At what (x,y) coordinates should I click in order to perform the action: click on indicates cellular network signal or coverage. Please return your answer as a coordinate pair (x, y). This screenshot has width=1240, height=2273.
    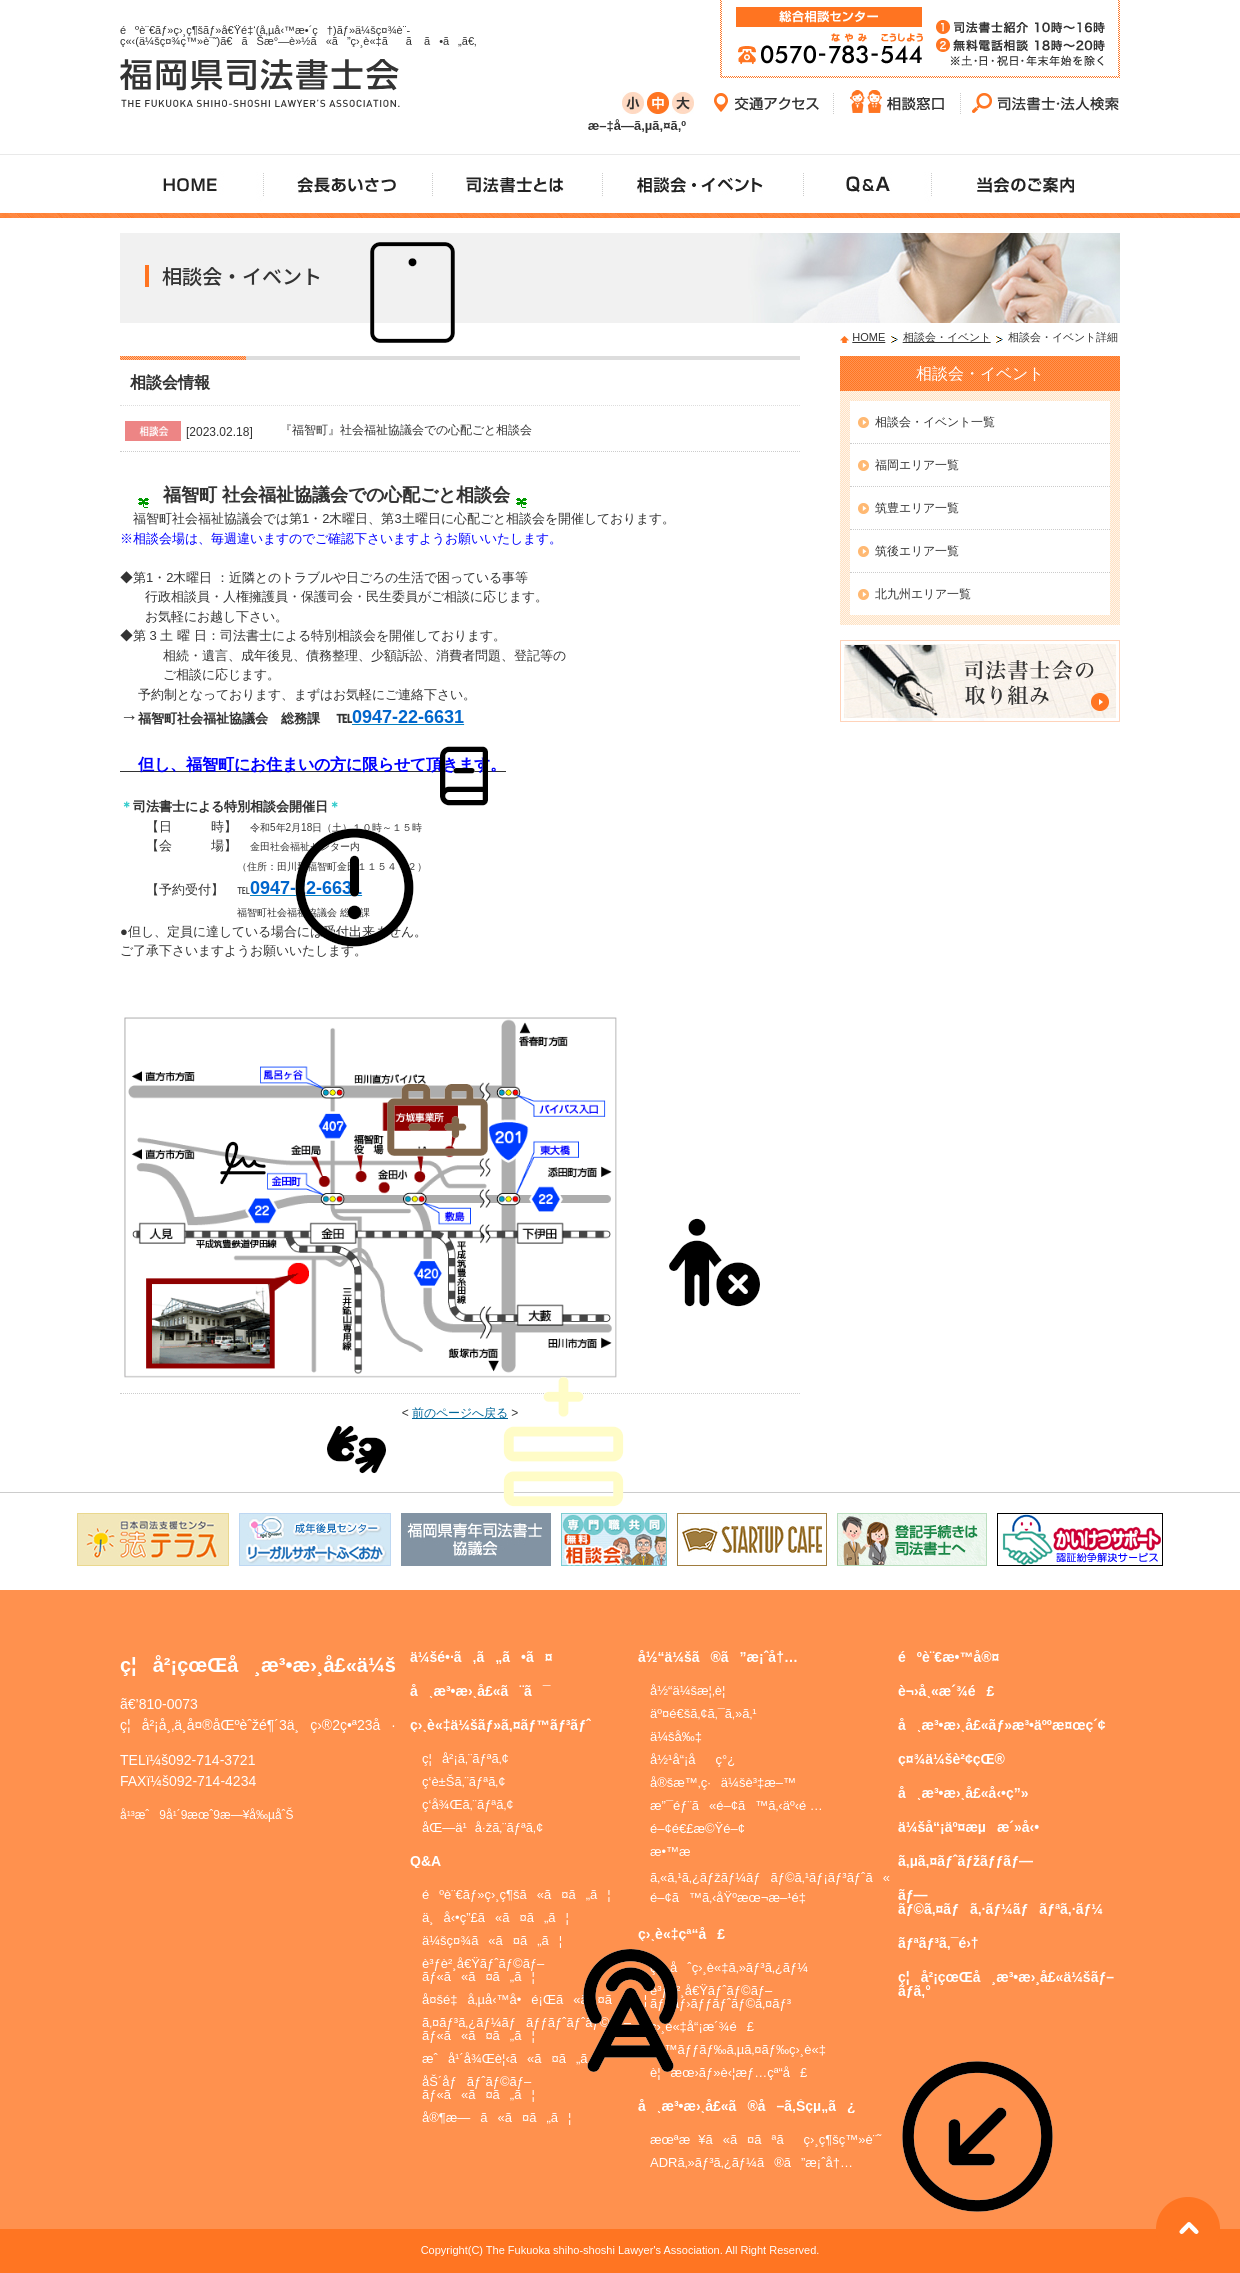
    Looking at the image, I should click on (630, 2012).